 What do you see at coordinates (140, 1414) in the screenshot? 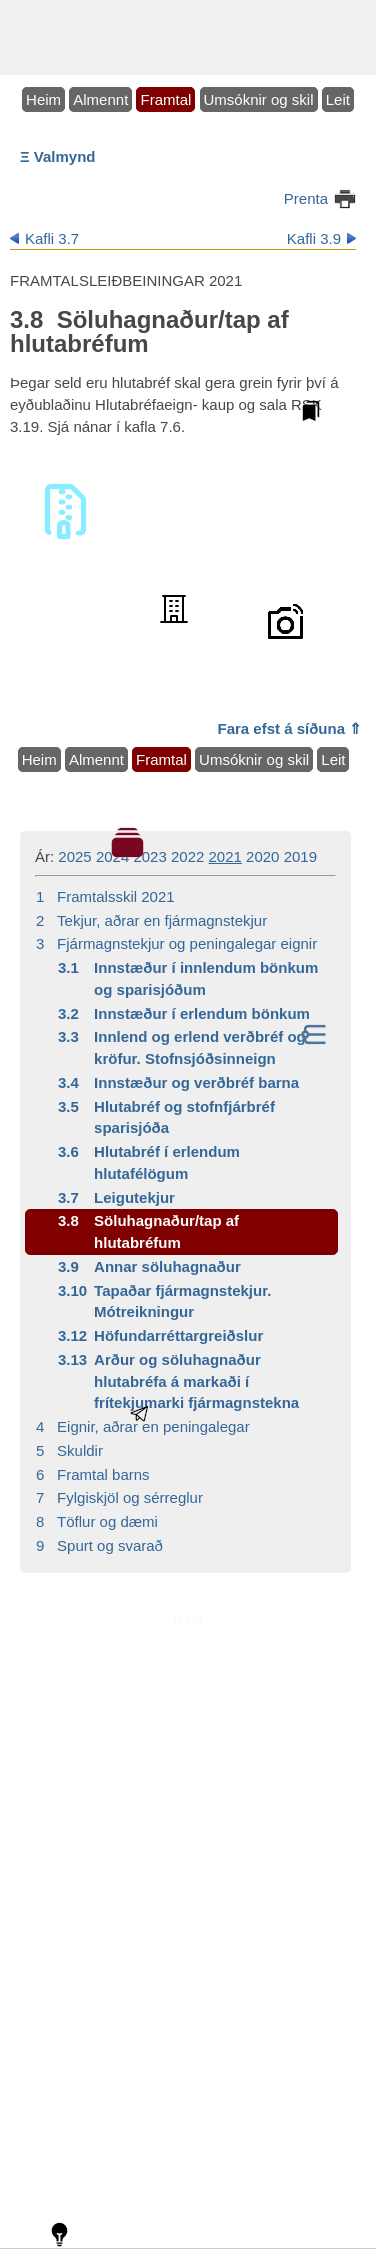
I see `open Telegram messaging app` at bounding box center [140, 1414].